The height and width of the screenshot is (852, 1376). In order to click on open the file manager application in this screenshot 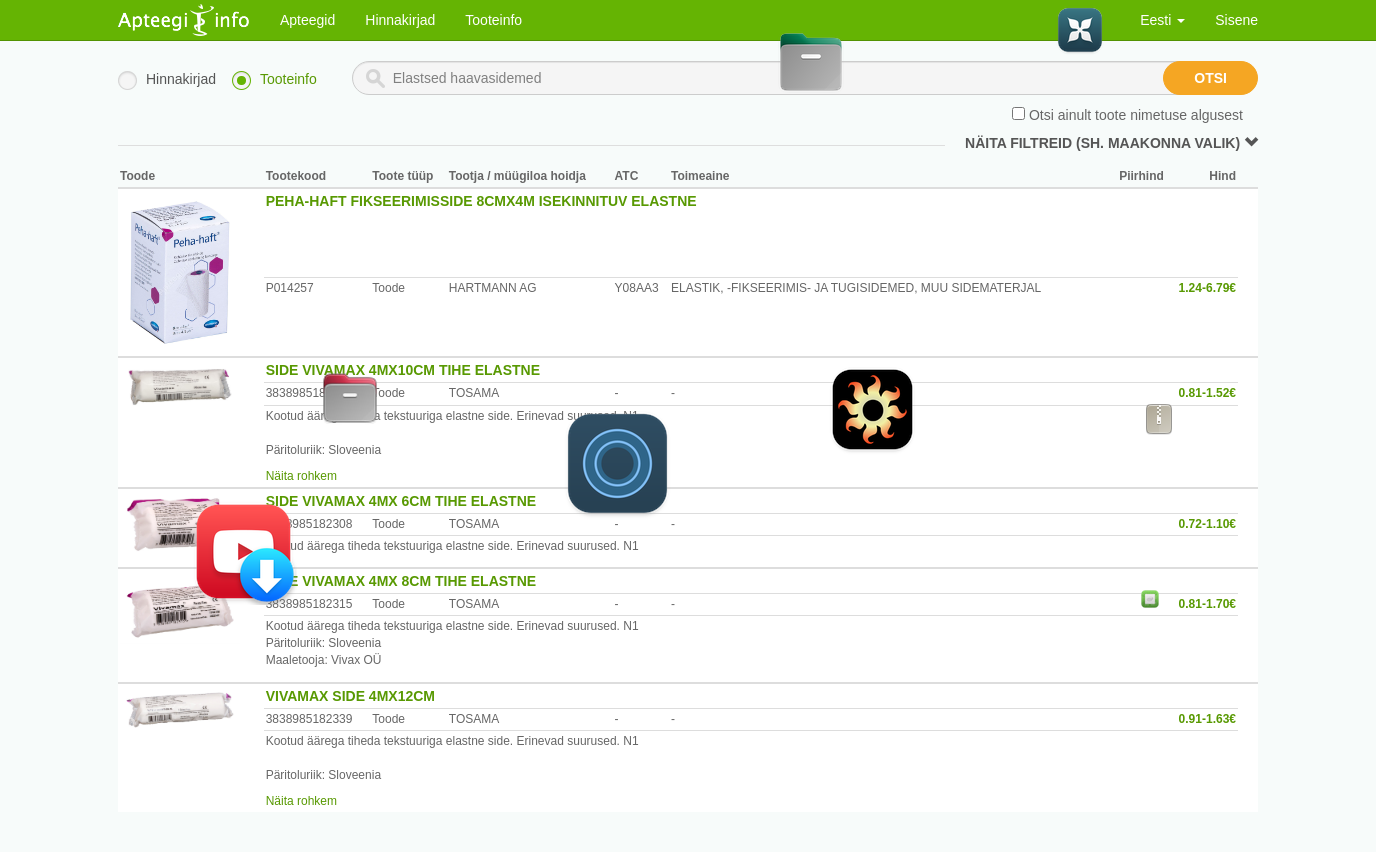, I will do `click(811, 62)`.